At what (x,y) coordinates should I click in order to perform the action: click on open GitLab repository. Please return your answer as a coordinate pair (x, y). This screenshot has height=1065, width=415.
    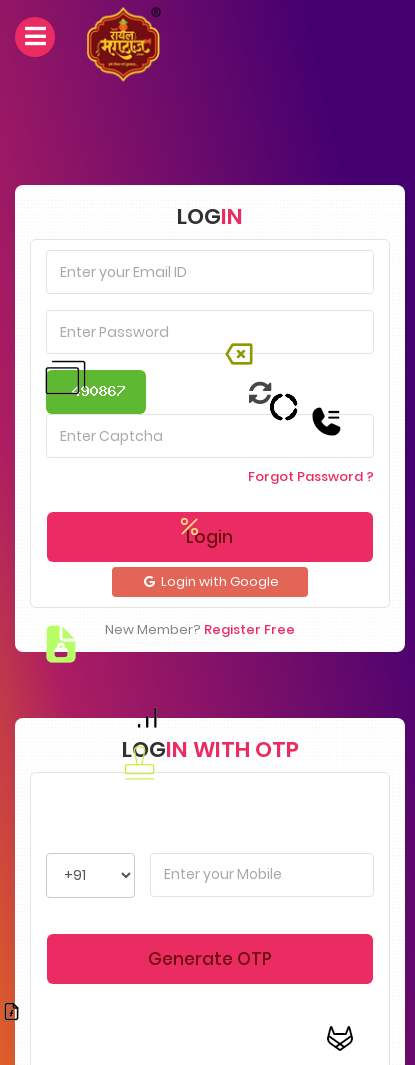
    Looking at the image, I should click on (340, 1038).